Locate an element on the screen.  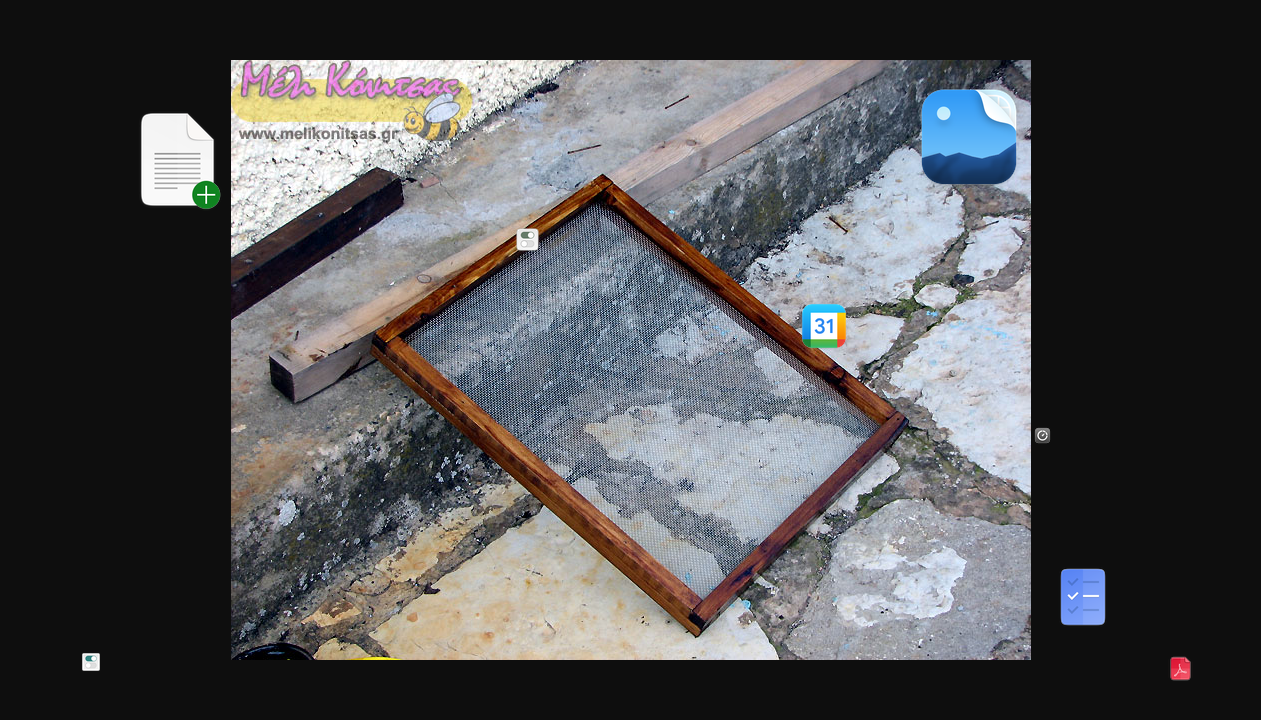
open your bookmarks or saved items app is located at coordinates (1083, 597).